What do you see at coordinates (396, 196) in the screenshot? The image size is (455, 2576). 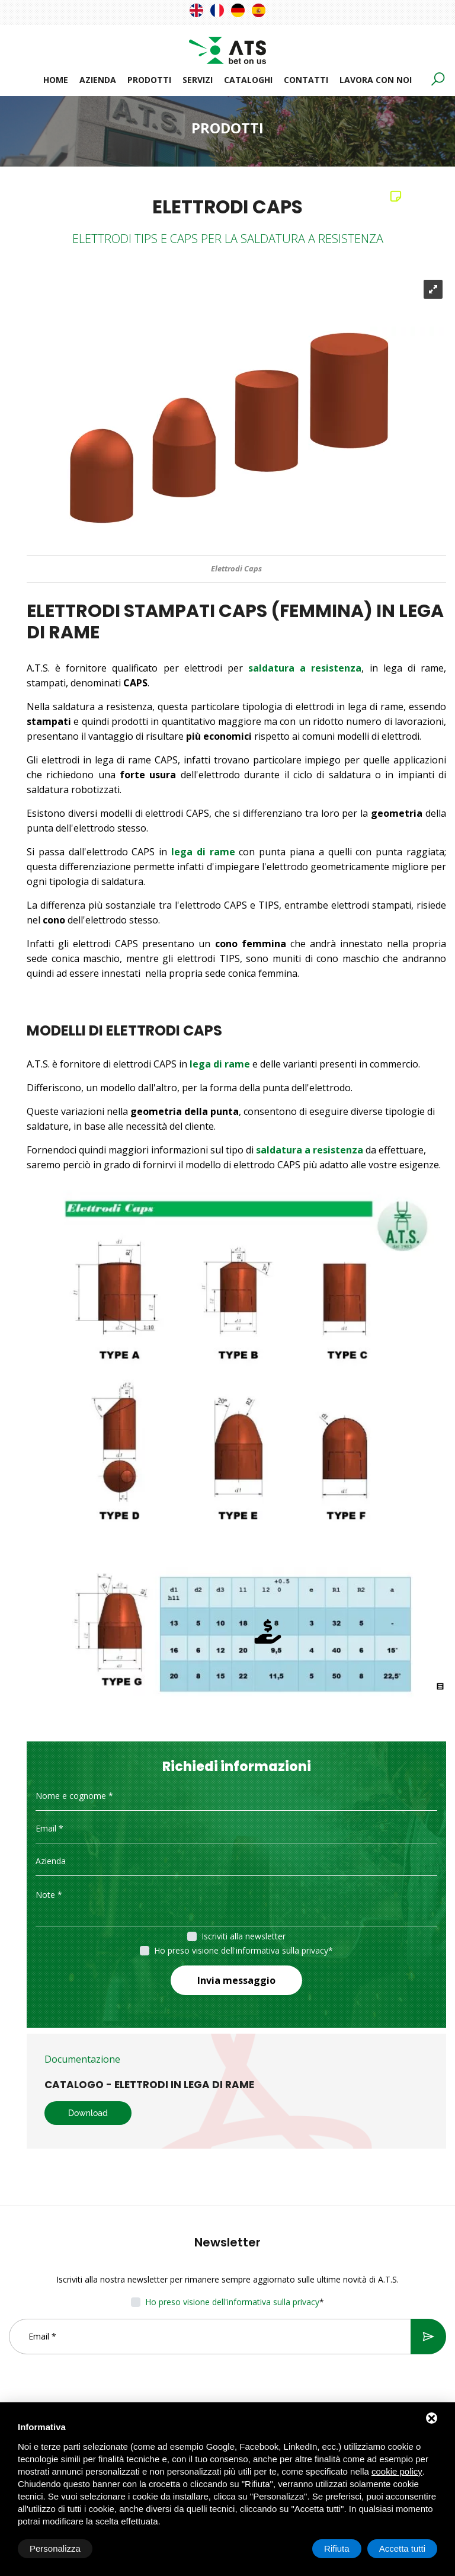 I see `create a new sticky note` at bounding box center [396, 196].